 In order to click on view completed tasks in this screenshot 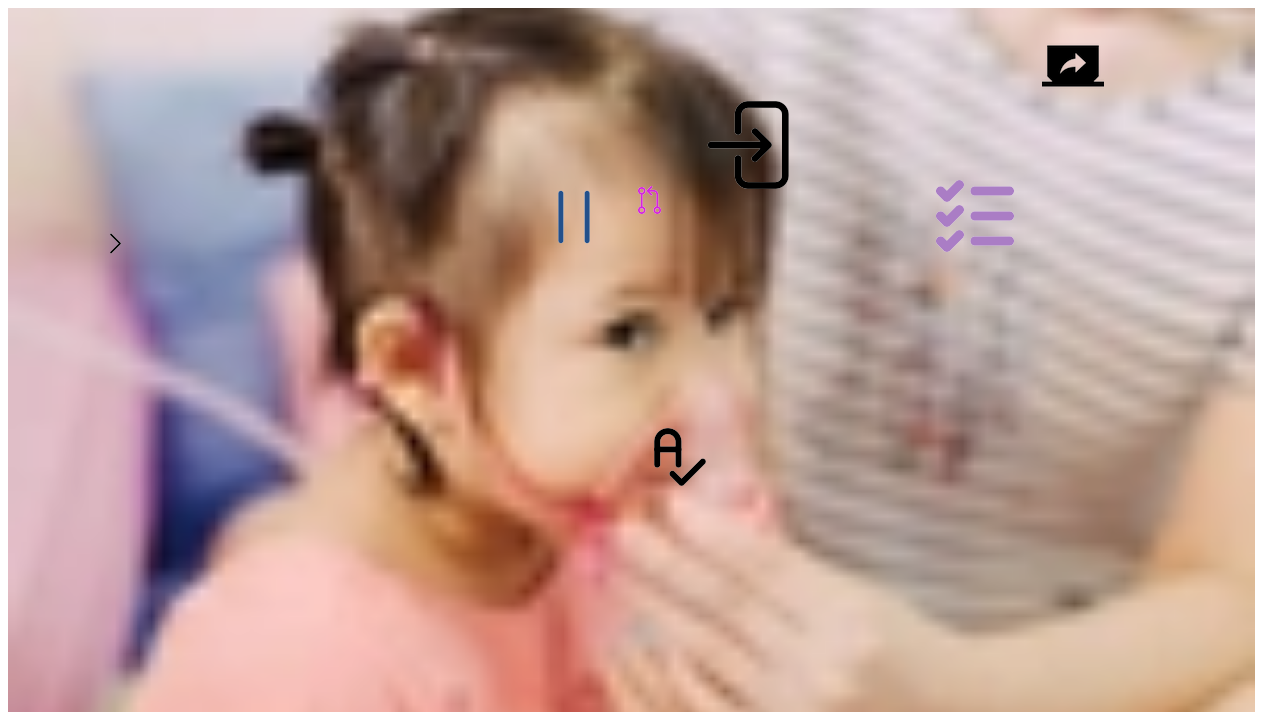, I will do `click(975, 216)`.